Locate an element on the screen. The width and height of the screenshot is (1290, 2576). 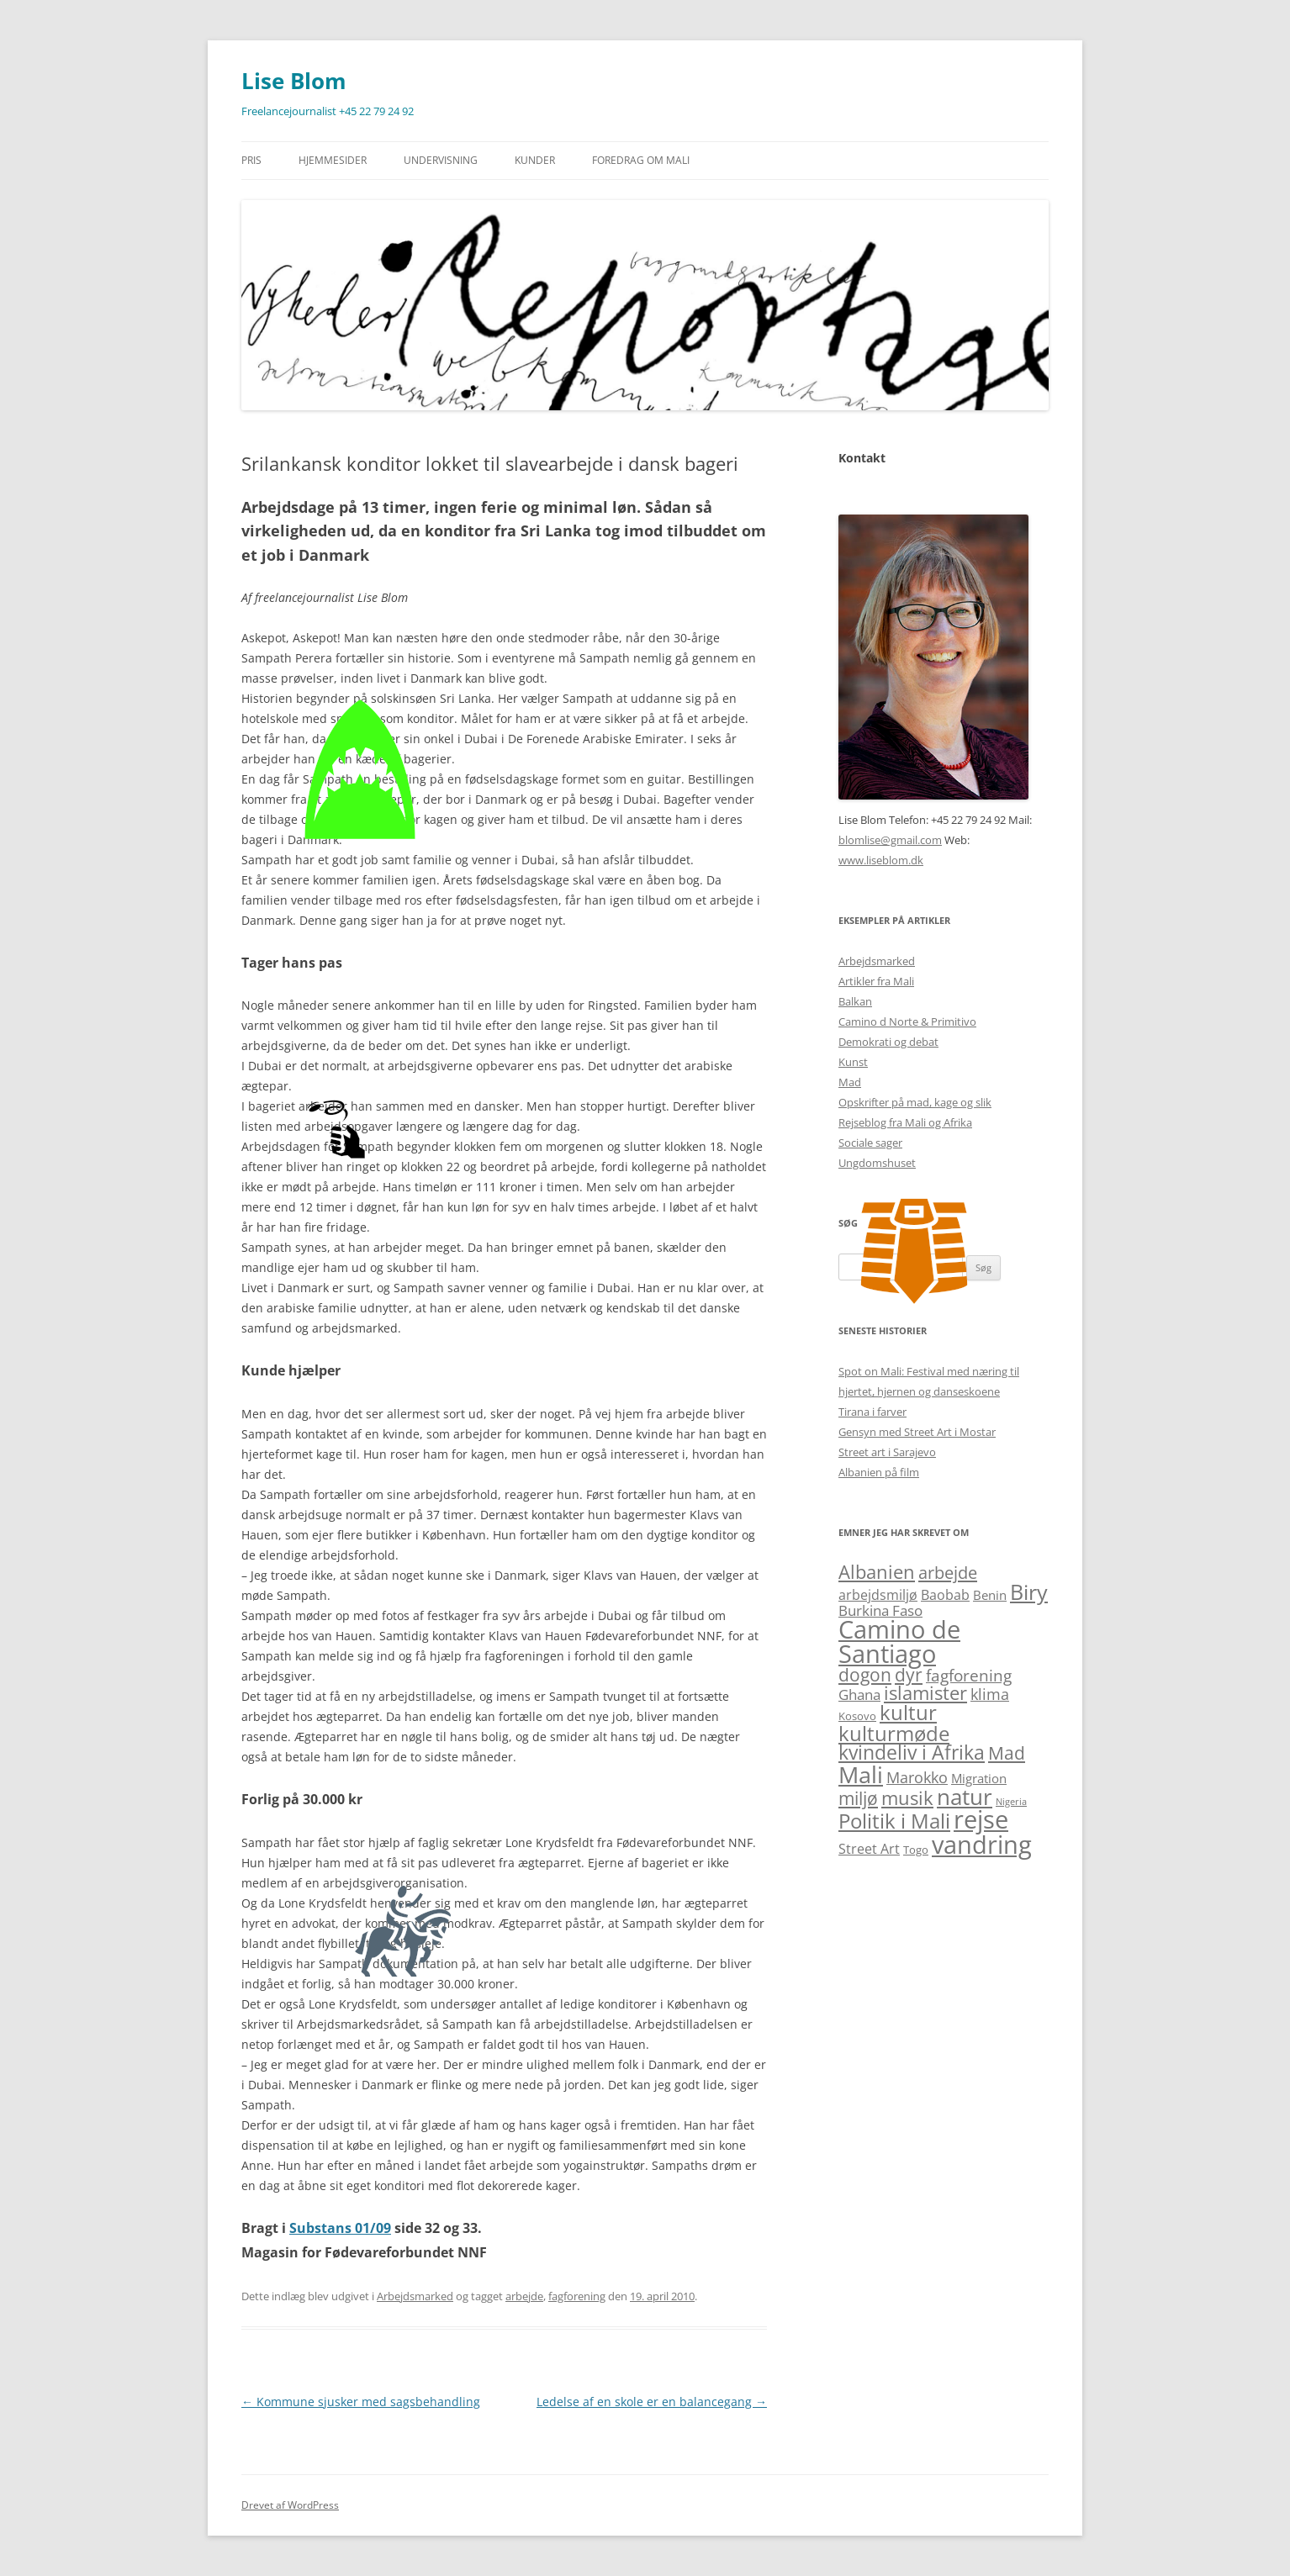
equip metal skirt armor piece is located at coordinates (914, 1252).